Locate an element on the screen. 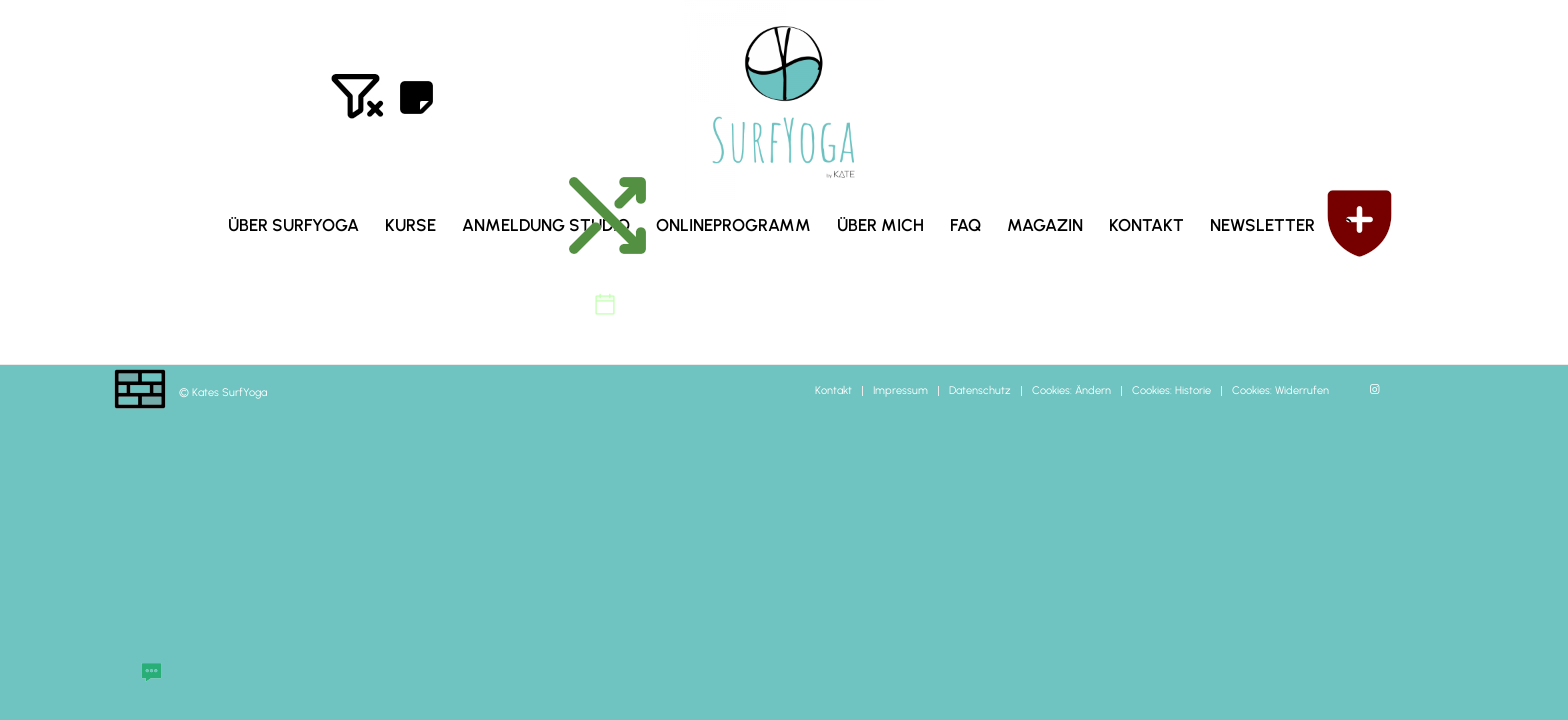  view or open calendar is located at coordinates (605, 305).